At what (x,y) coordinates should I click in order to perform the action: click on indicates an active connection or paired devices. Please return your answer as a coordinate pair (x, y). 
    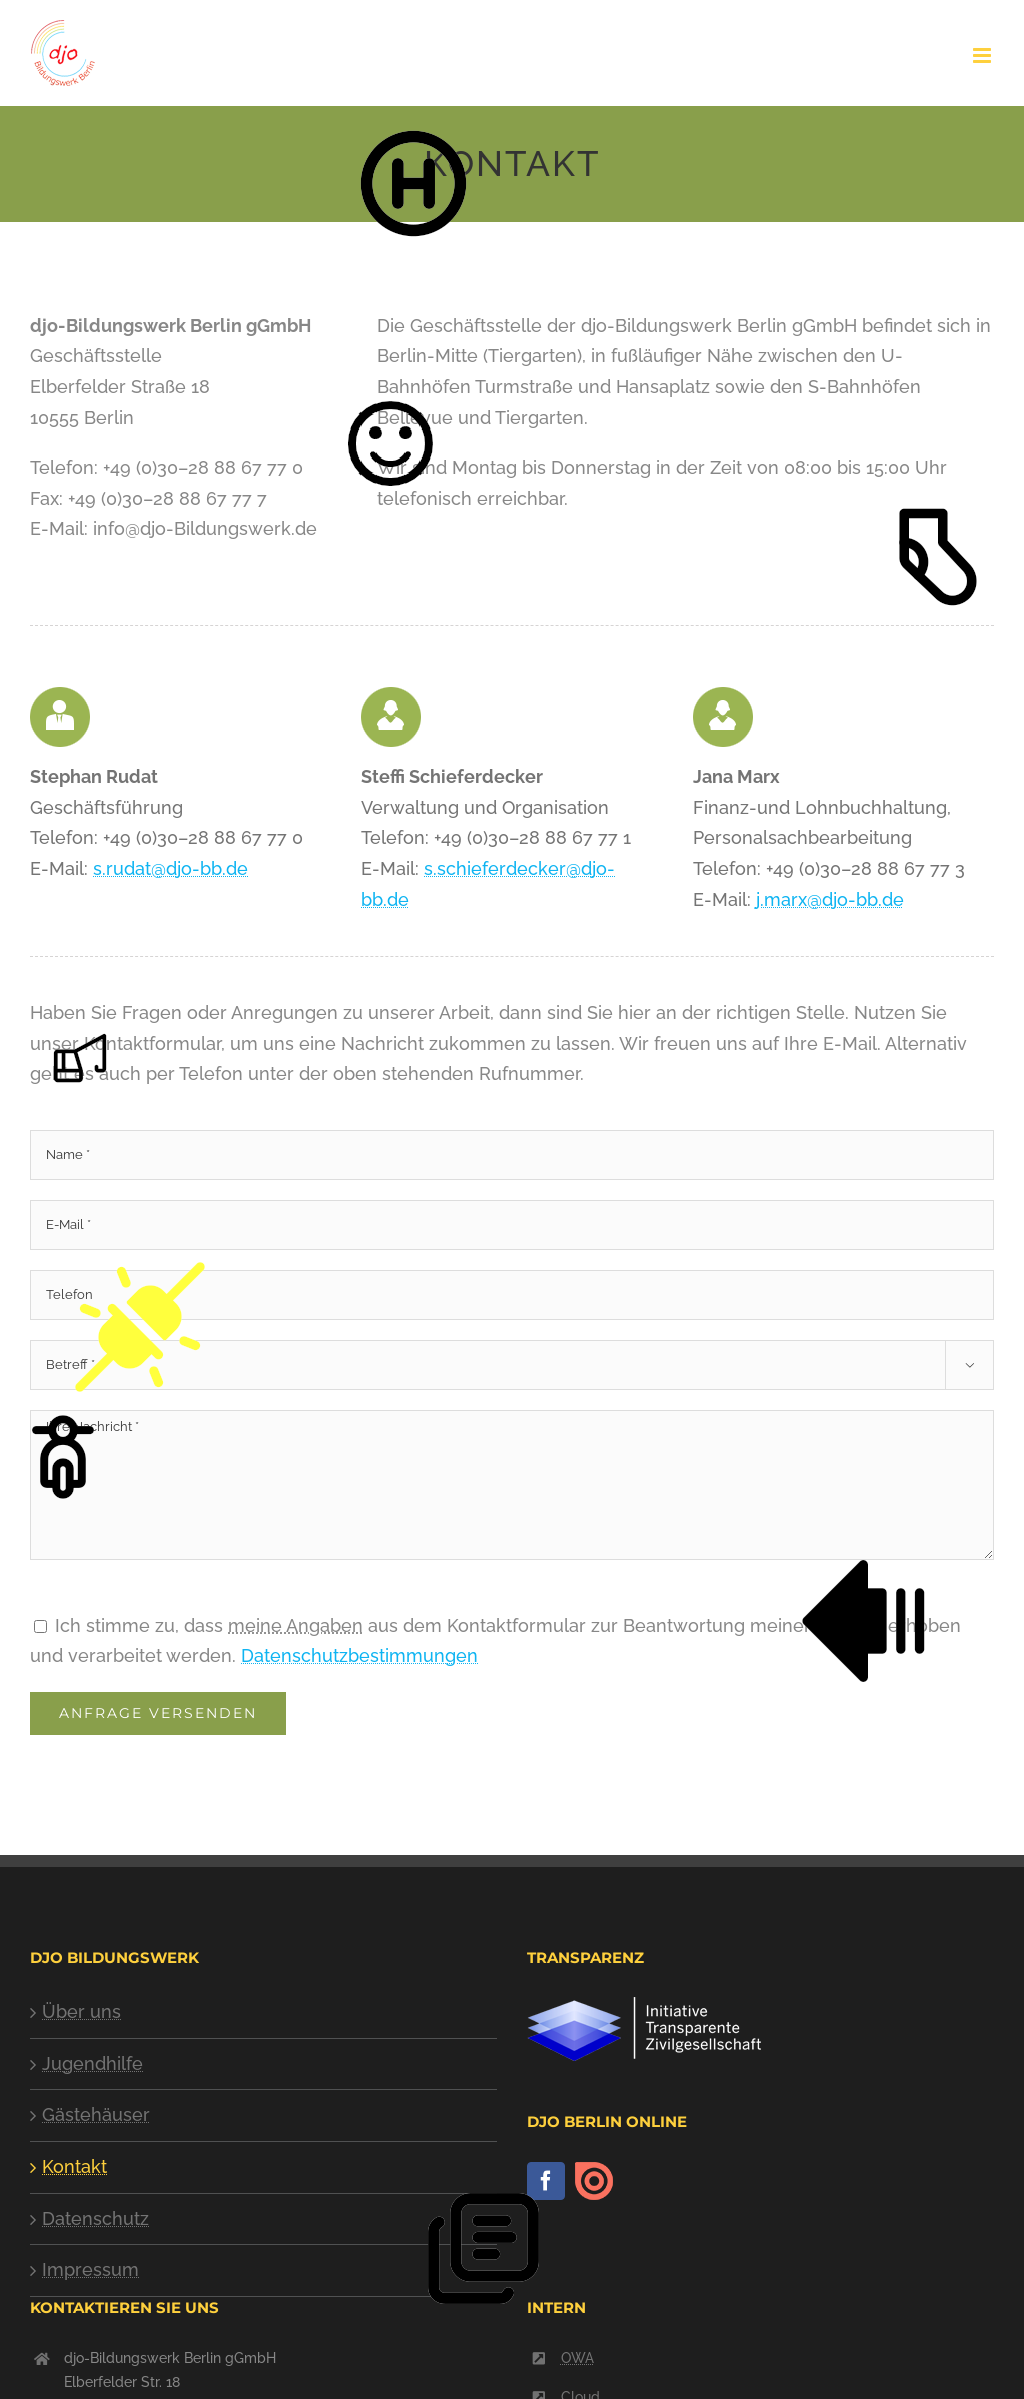
    Looking at the image, I should click on (140, 1327).